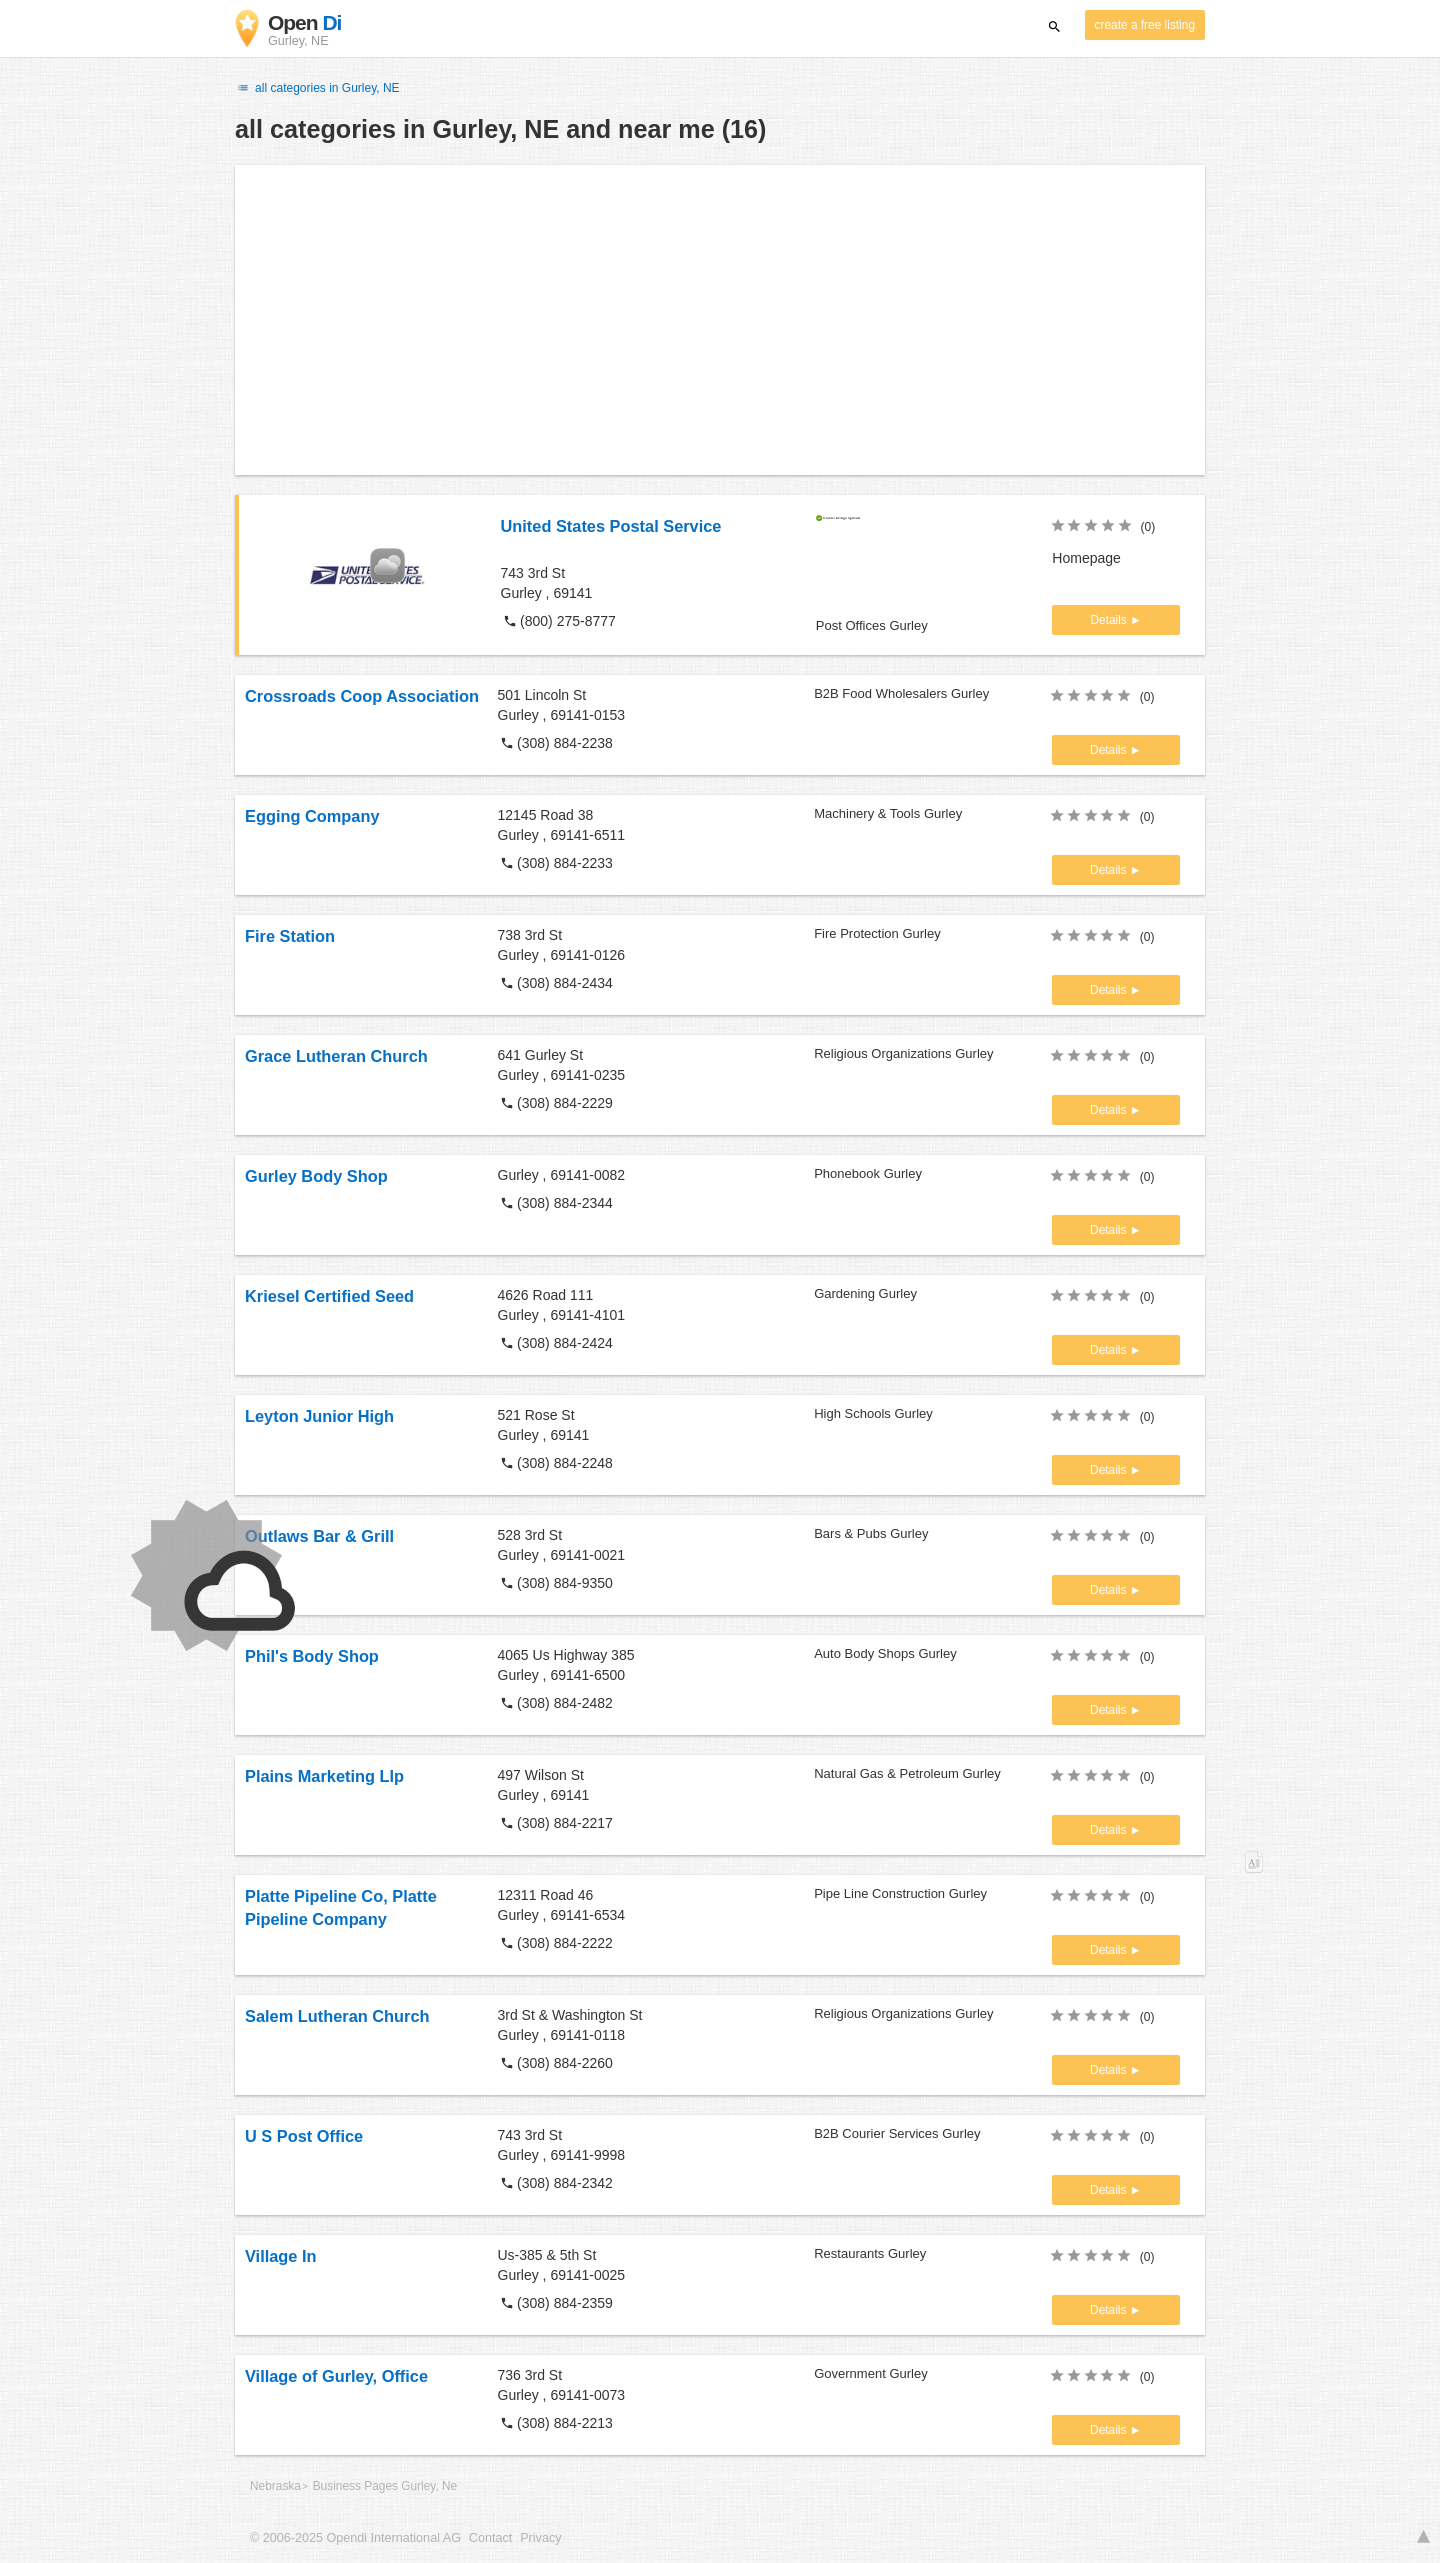 The width and height of the screenshot is (1440, 2563). I want to click on open the weather app, so click(387, 565).